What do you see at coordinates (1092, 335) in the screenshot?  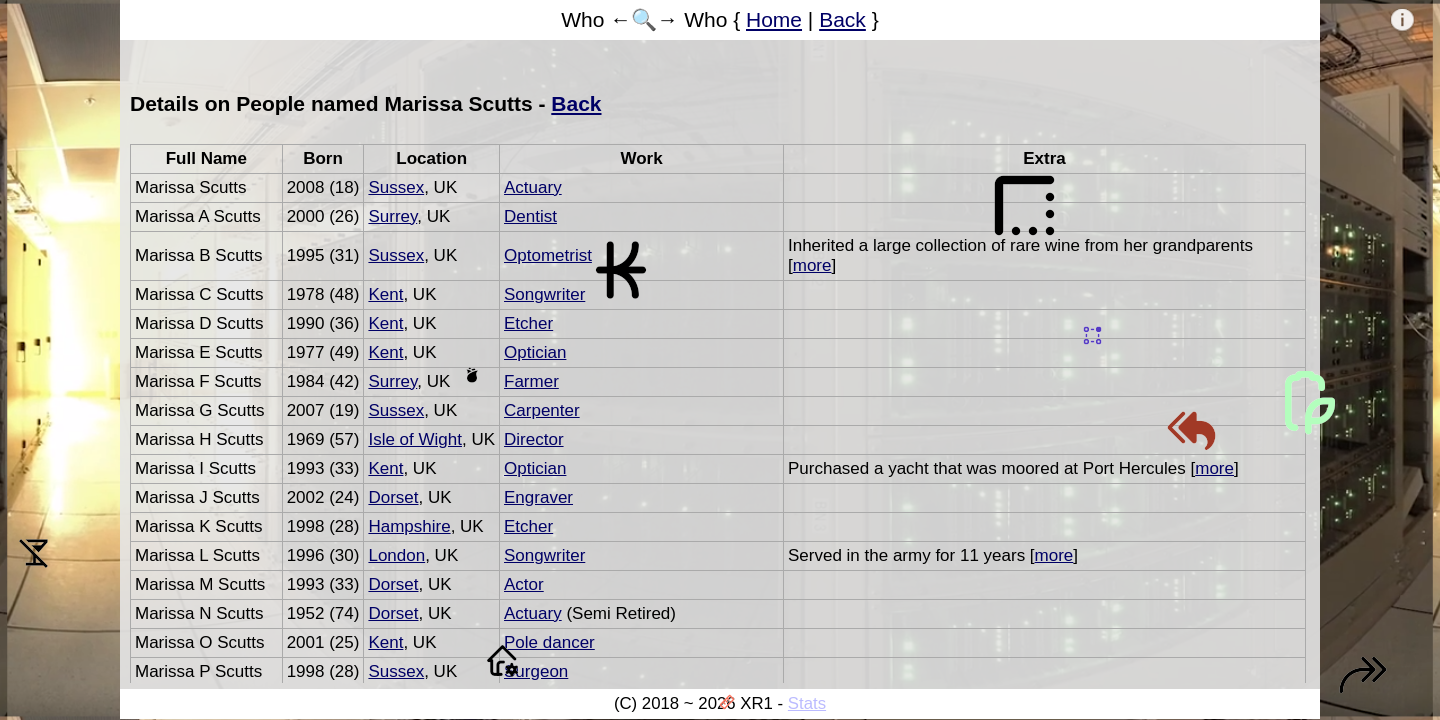 I see `set transform anchor to top-right corner` at bounding box center [1092, 335].